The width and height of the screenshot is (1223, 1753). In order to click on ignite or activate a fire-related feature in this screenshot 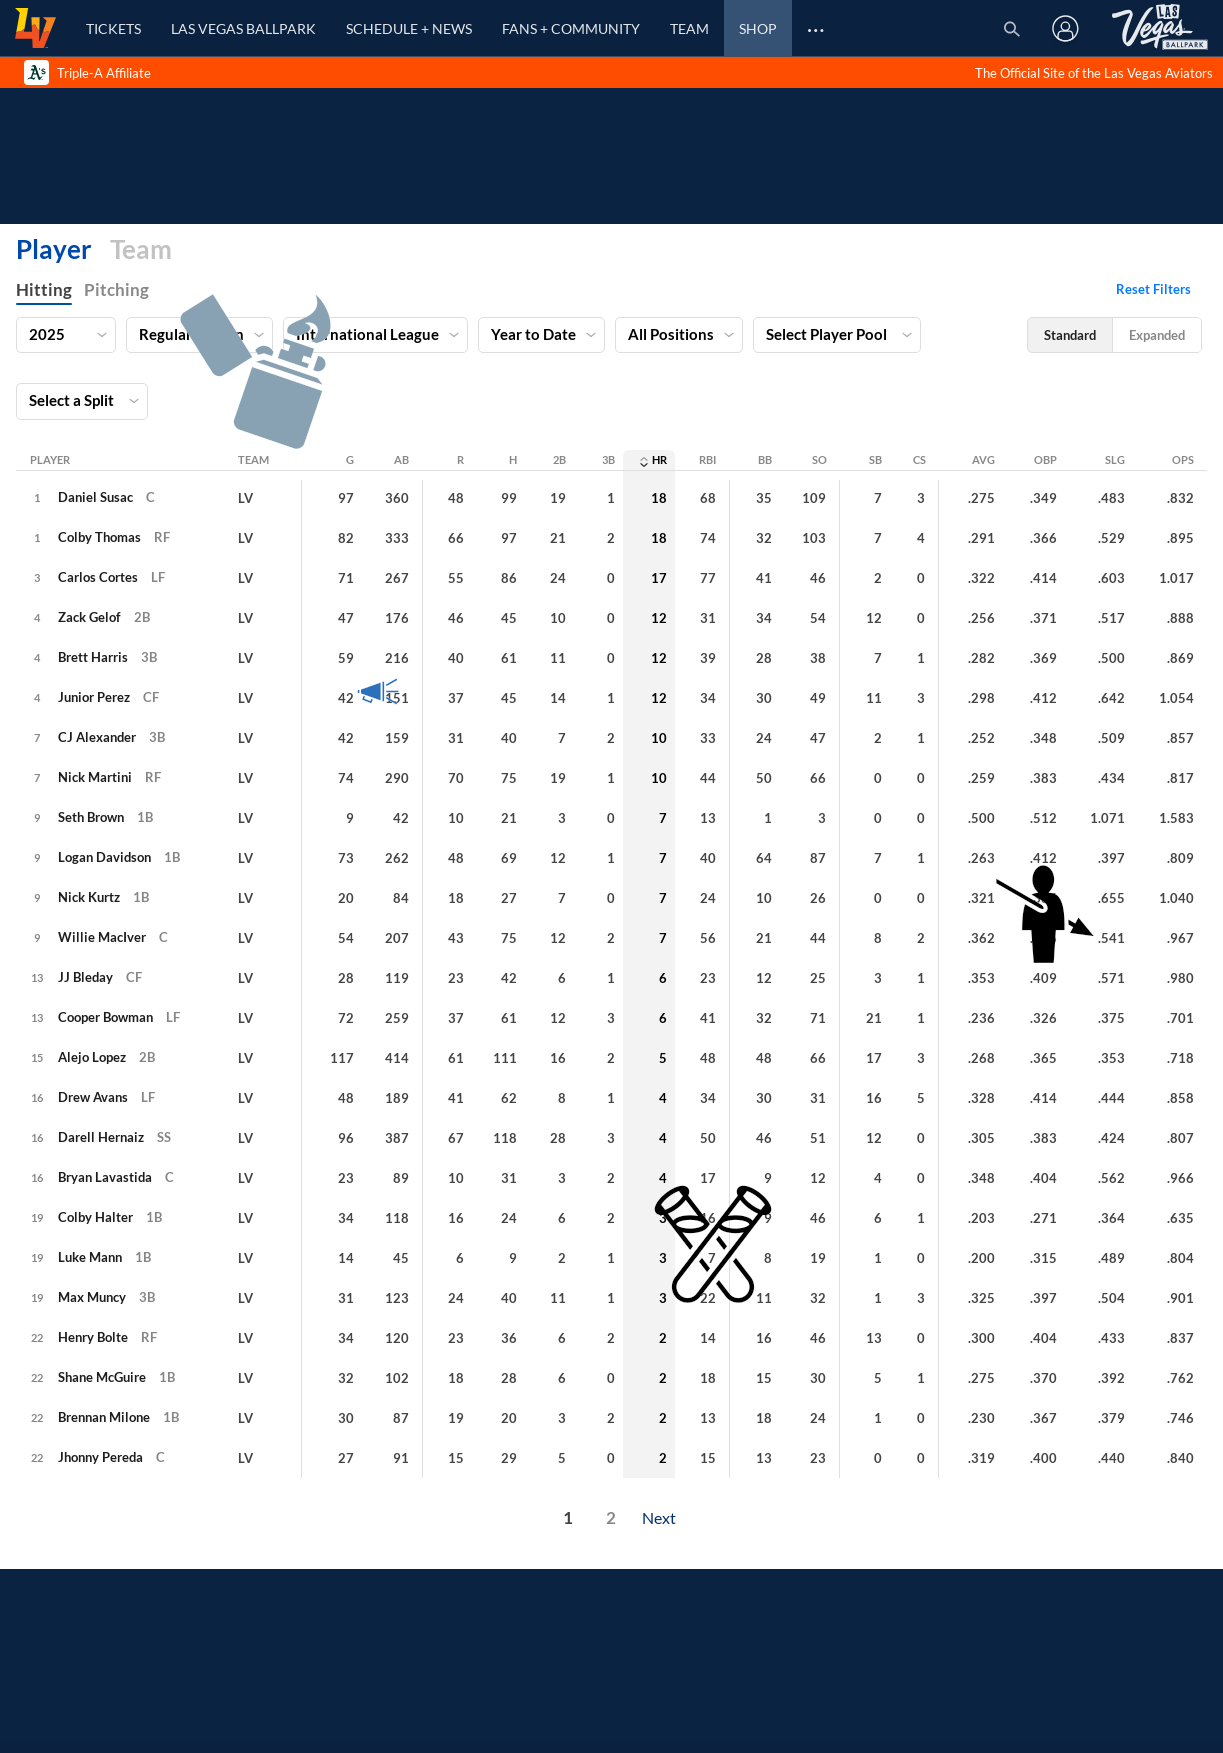, I will do `click(255, 371)`.